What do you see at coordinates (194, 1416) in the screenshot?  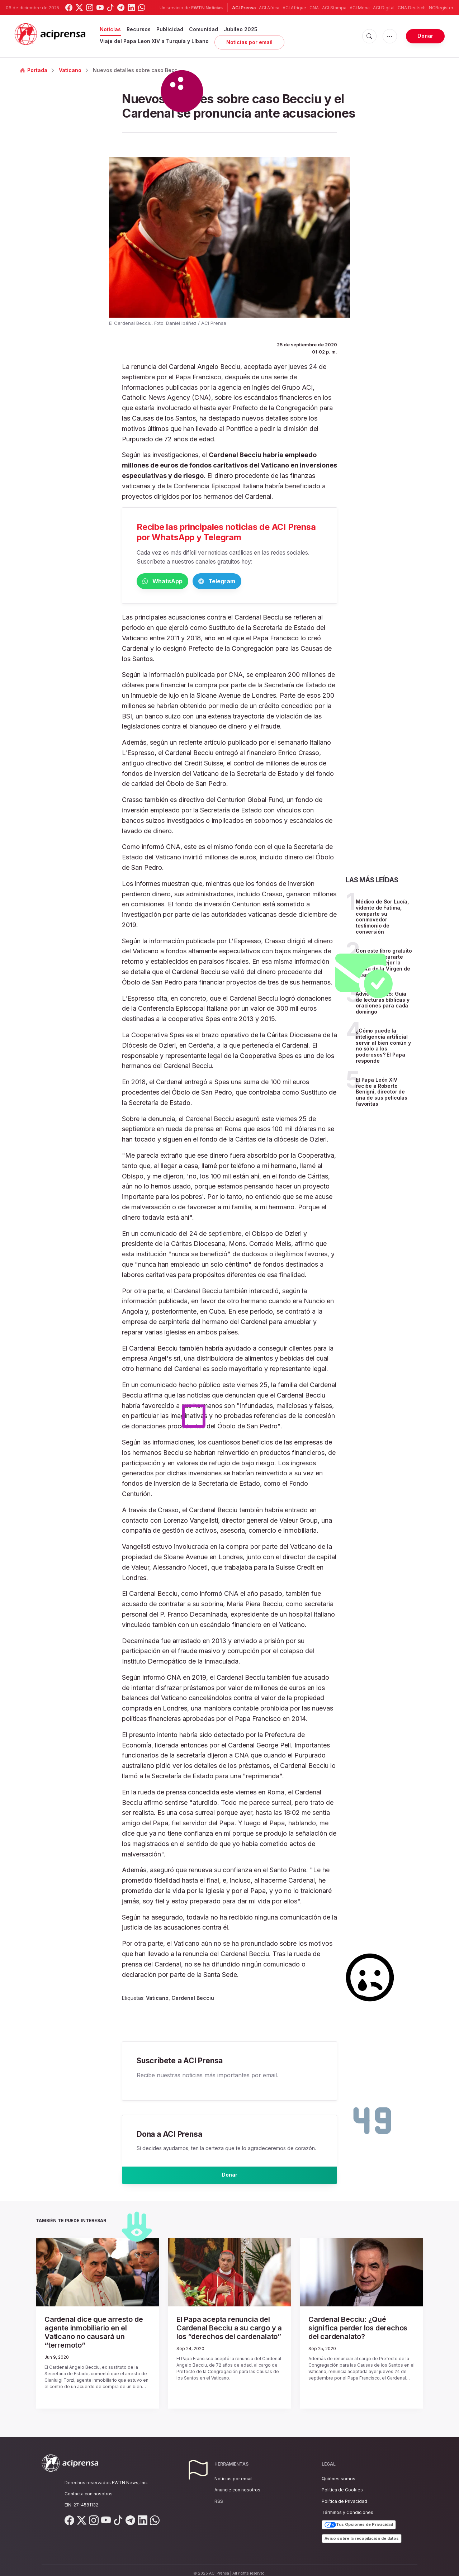 I see `stop media playback` at bounding box center [194, 1416].